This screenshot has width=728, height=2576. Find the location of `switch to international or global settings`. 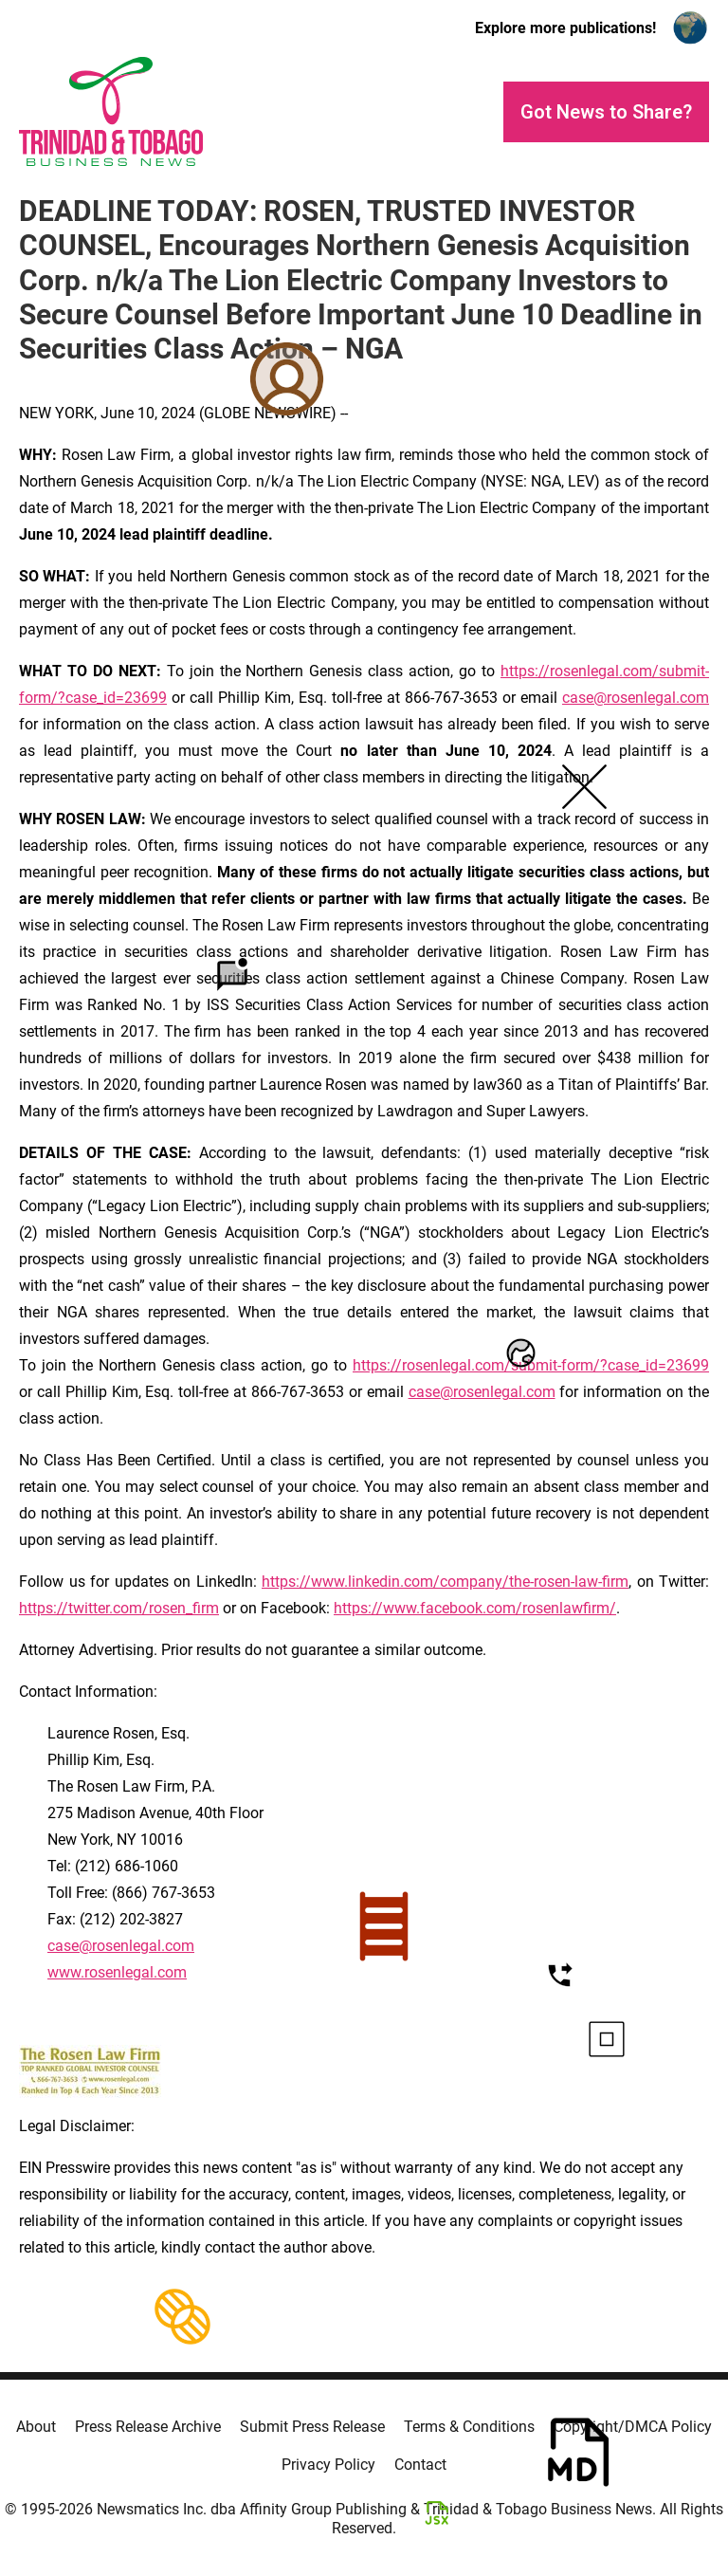

switch to international or global settings is located at coordinates (520, 1352).